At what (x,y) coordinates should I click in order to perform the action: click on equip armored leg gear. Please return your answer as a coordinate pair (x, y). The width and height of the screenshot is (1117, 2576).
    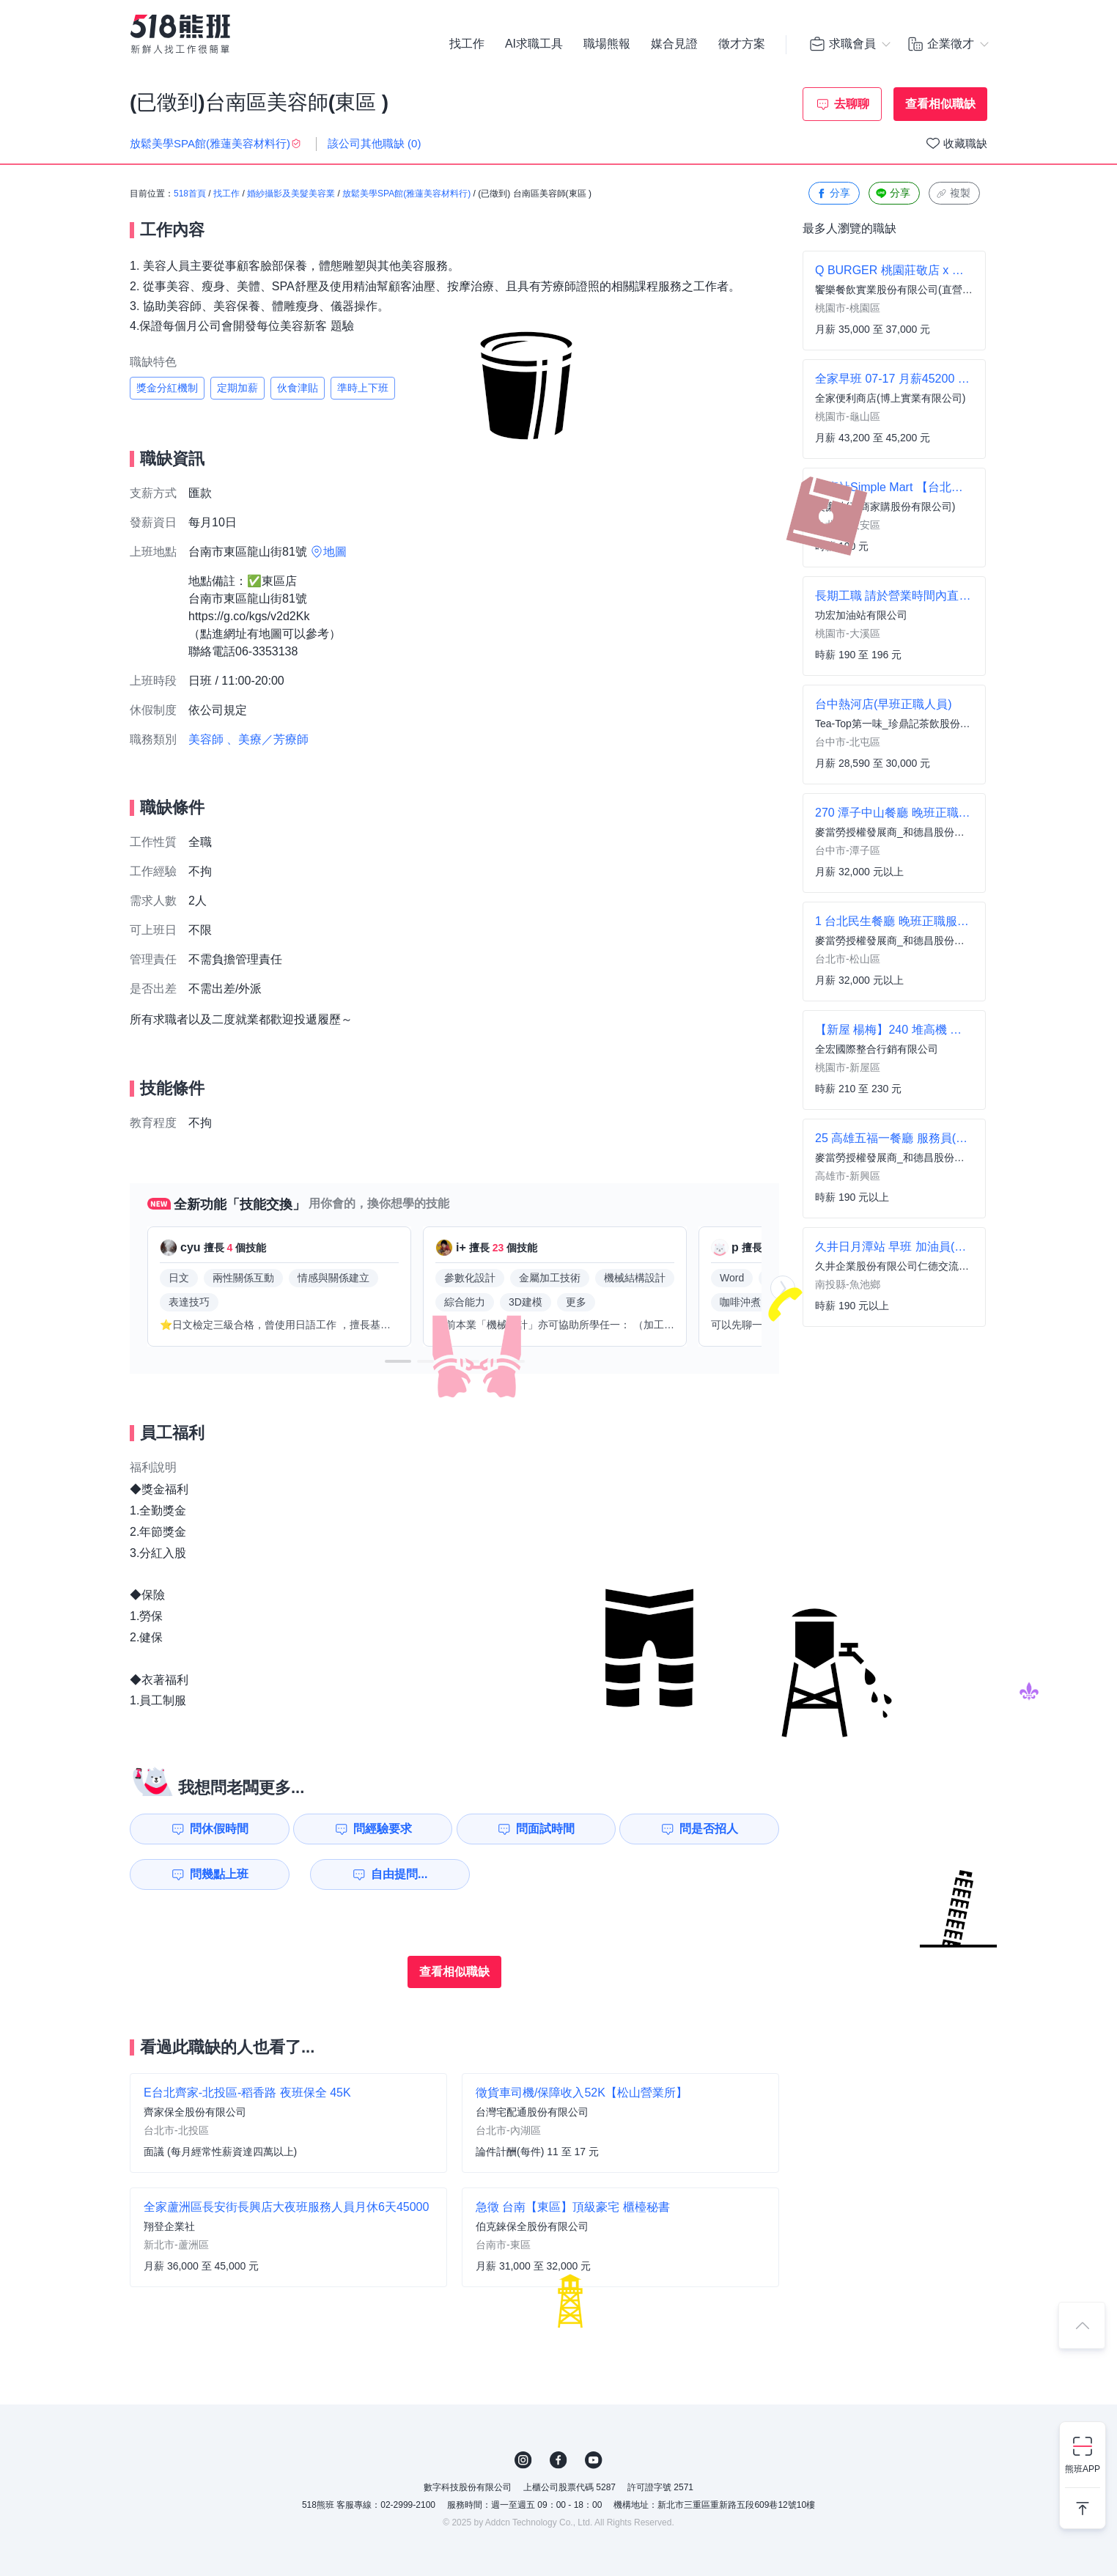
    Looking at the image, I should click on (649, 1648).